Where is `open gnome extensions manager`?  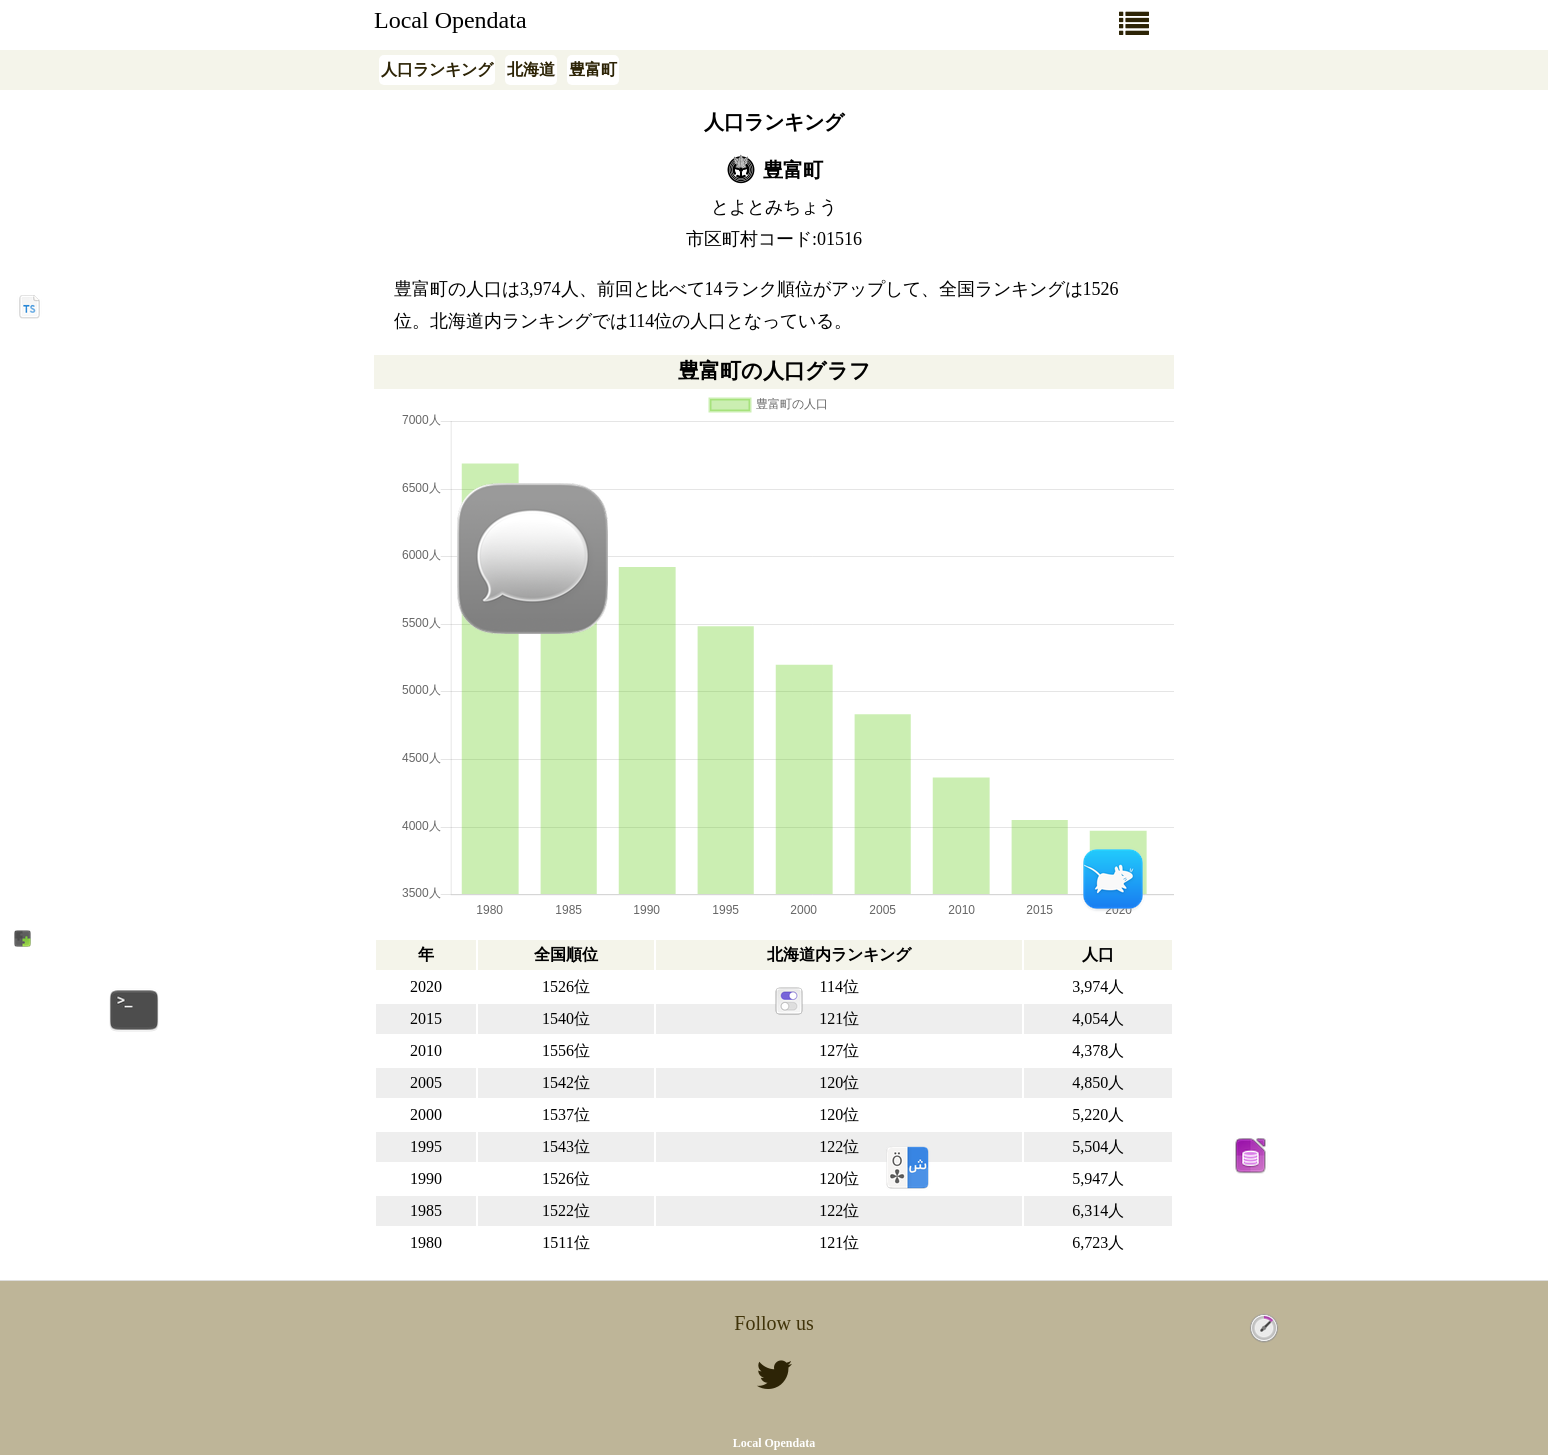 open gnome extensions manager is located at coordinates (22, 938).